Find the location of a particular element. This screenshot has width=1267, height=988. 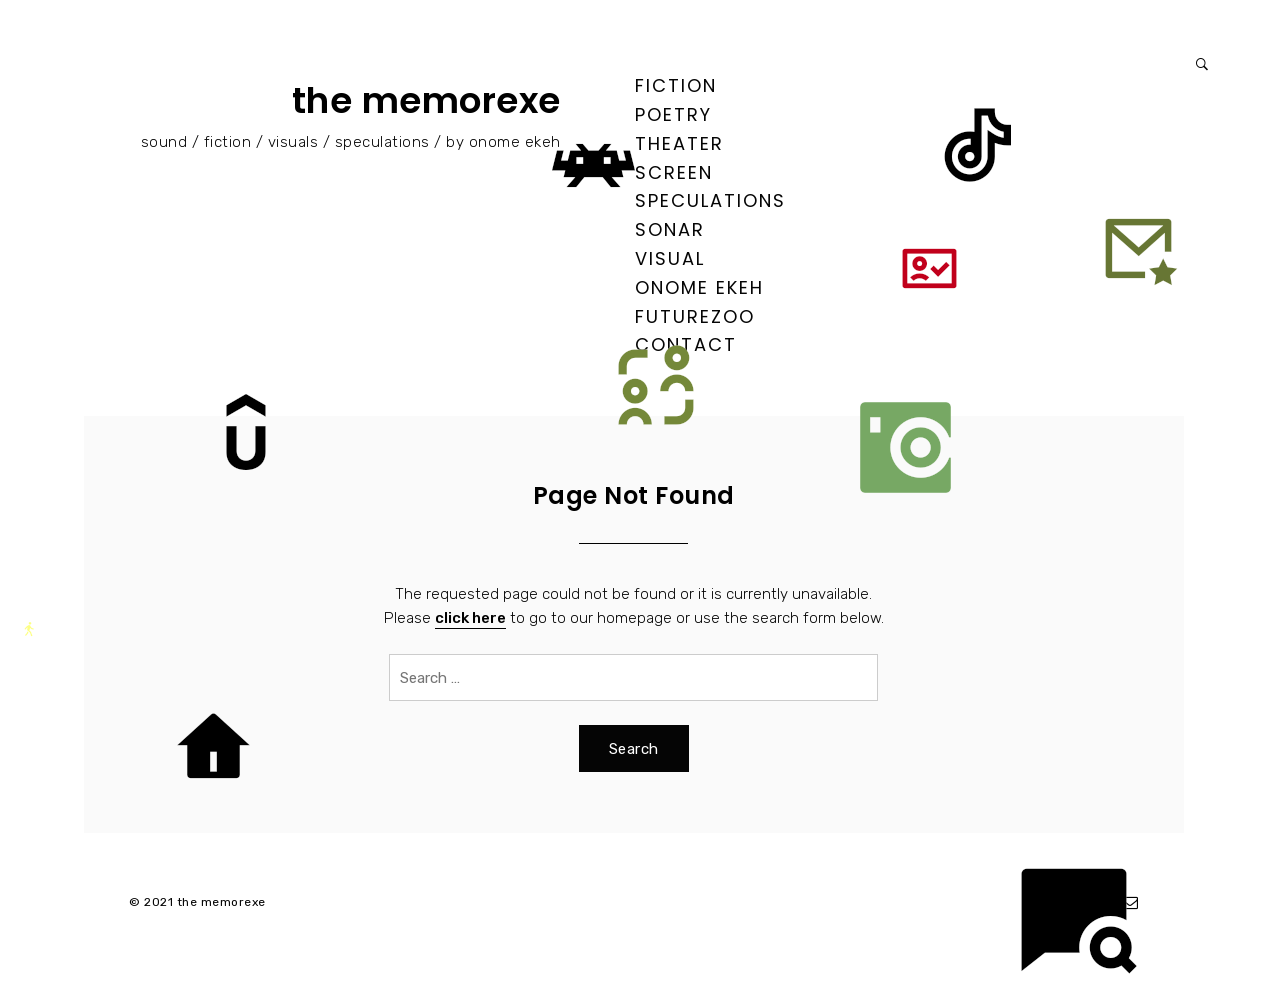

verified ID or credential is located at coordinates (929, 268).